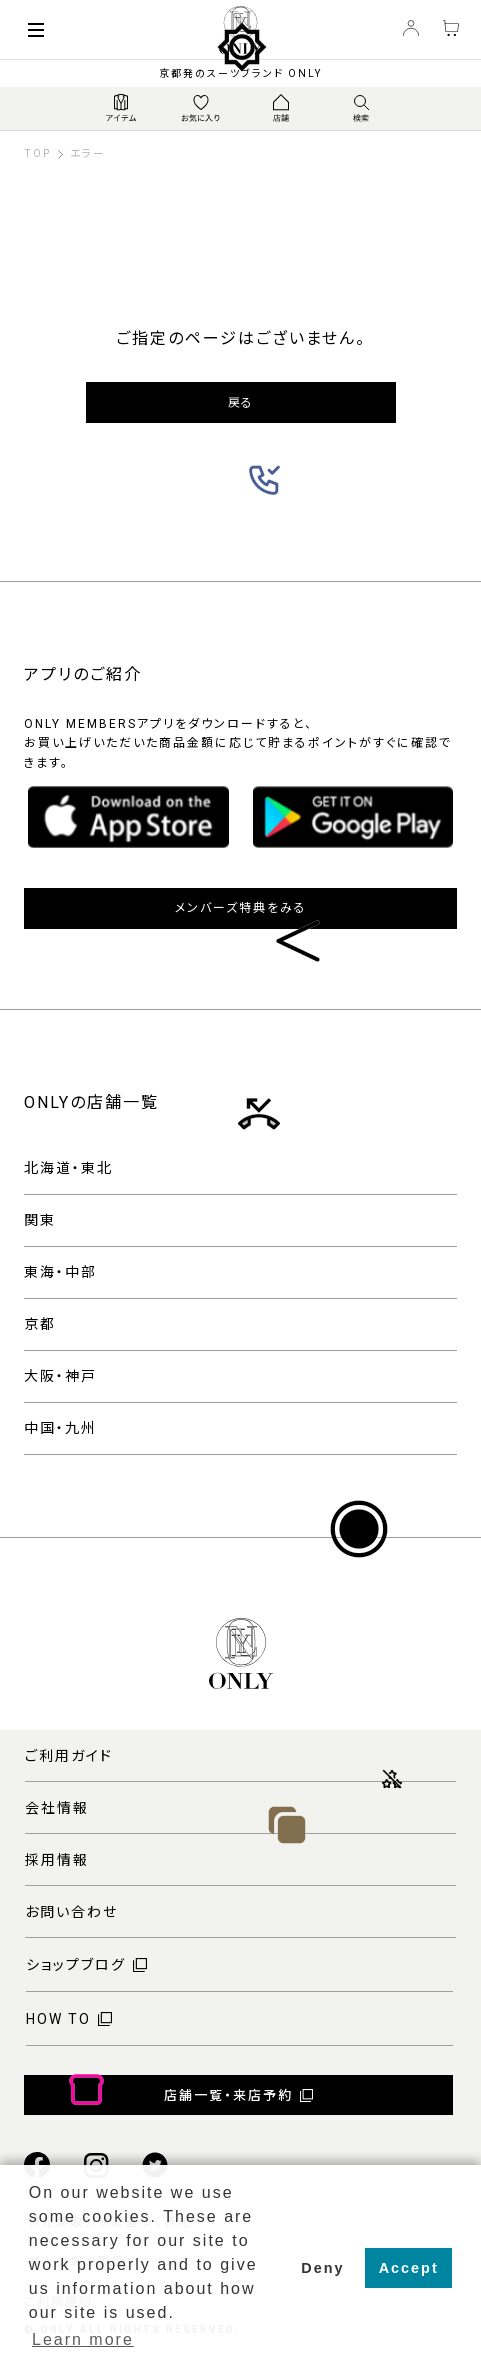 Image resolution: width=481 pixels, height=2371 pixels. What do you see at coordinates (242, 47) in the screenshot?
I see `adjust screen brightness to a lower level` at bounding box center [242, 47].